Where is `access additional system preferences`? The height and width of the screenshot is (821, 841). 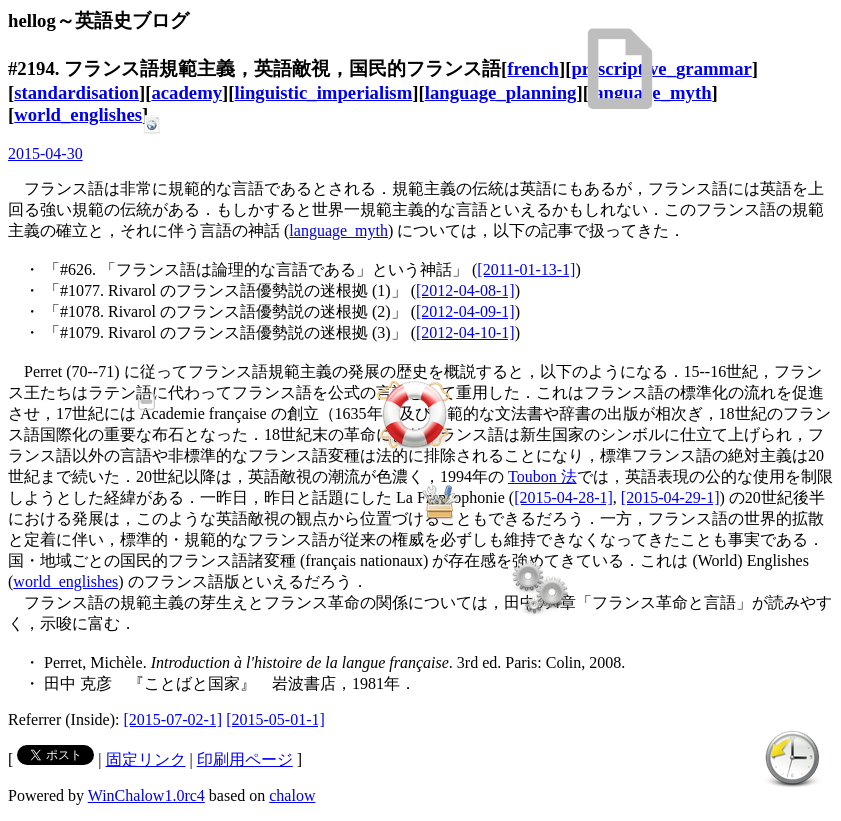
access additional system preferences is located at coordinates (440, 503).